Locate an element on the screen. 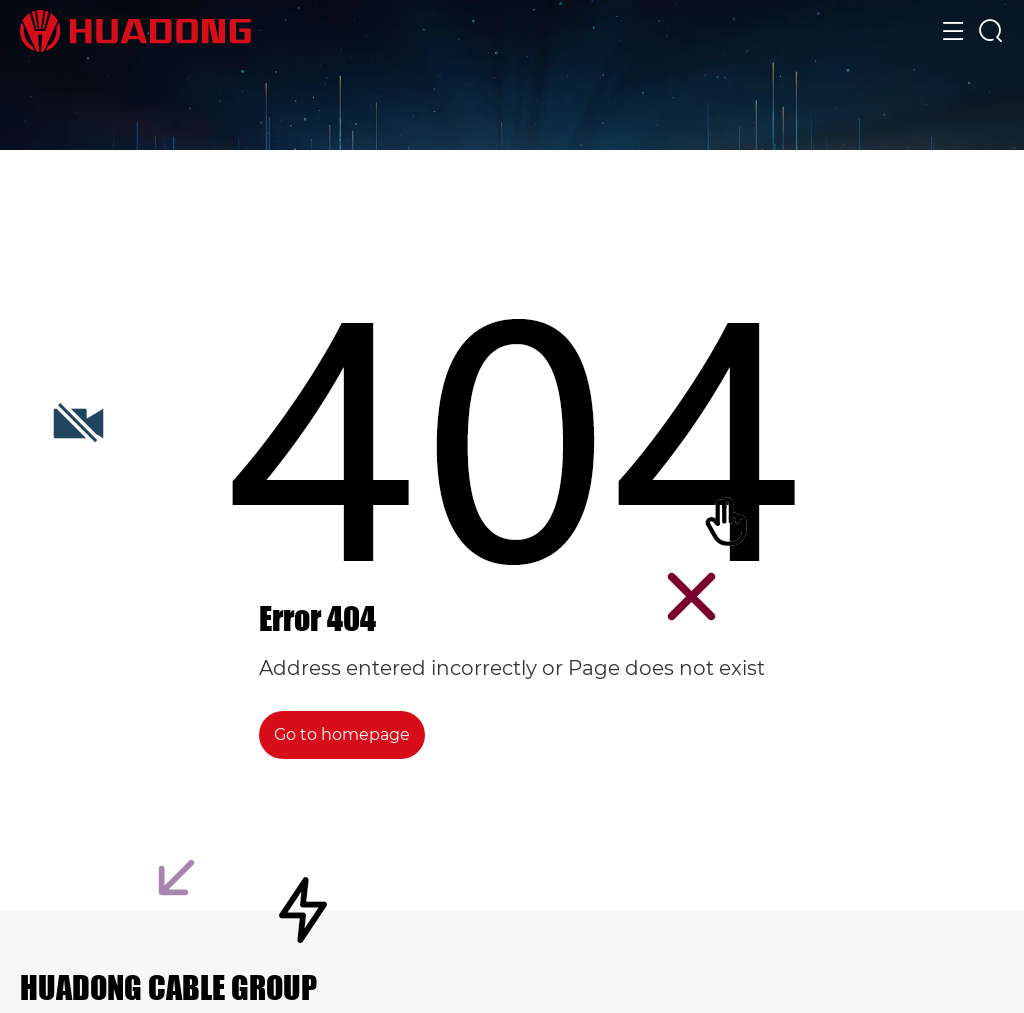 The width and height of the screenshot is (1024, 1013). close the current window or dialog is located at coordinates (691, 596).